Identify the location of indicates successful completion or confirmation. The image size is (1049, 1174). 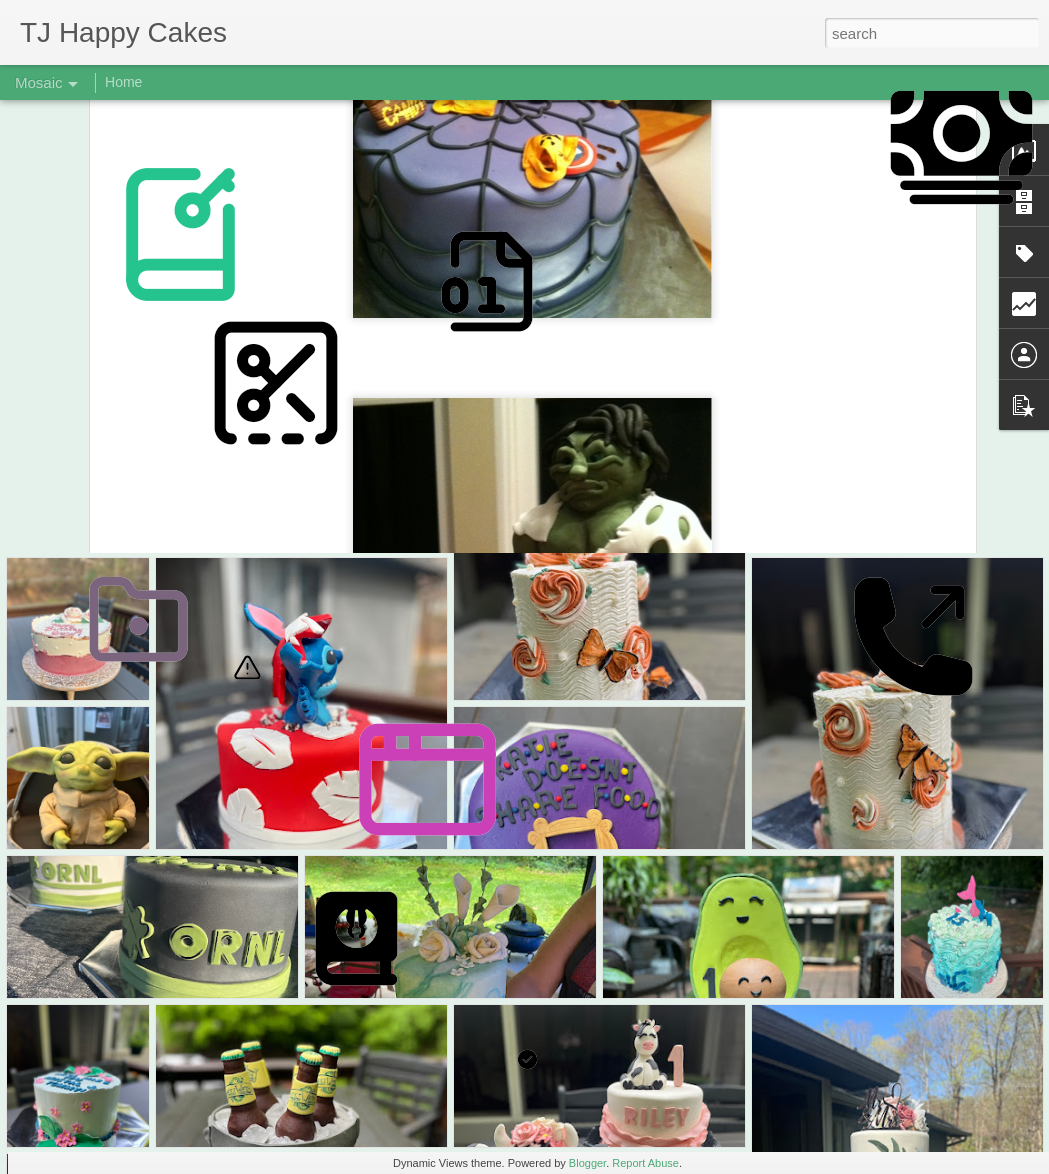
(527, 1059).